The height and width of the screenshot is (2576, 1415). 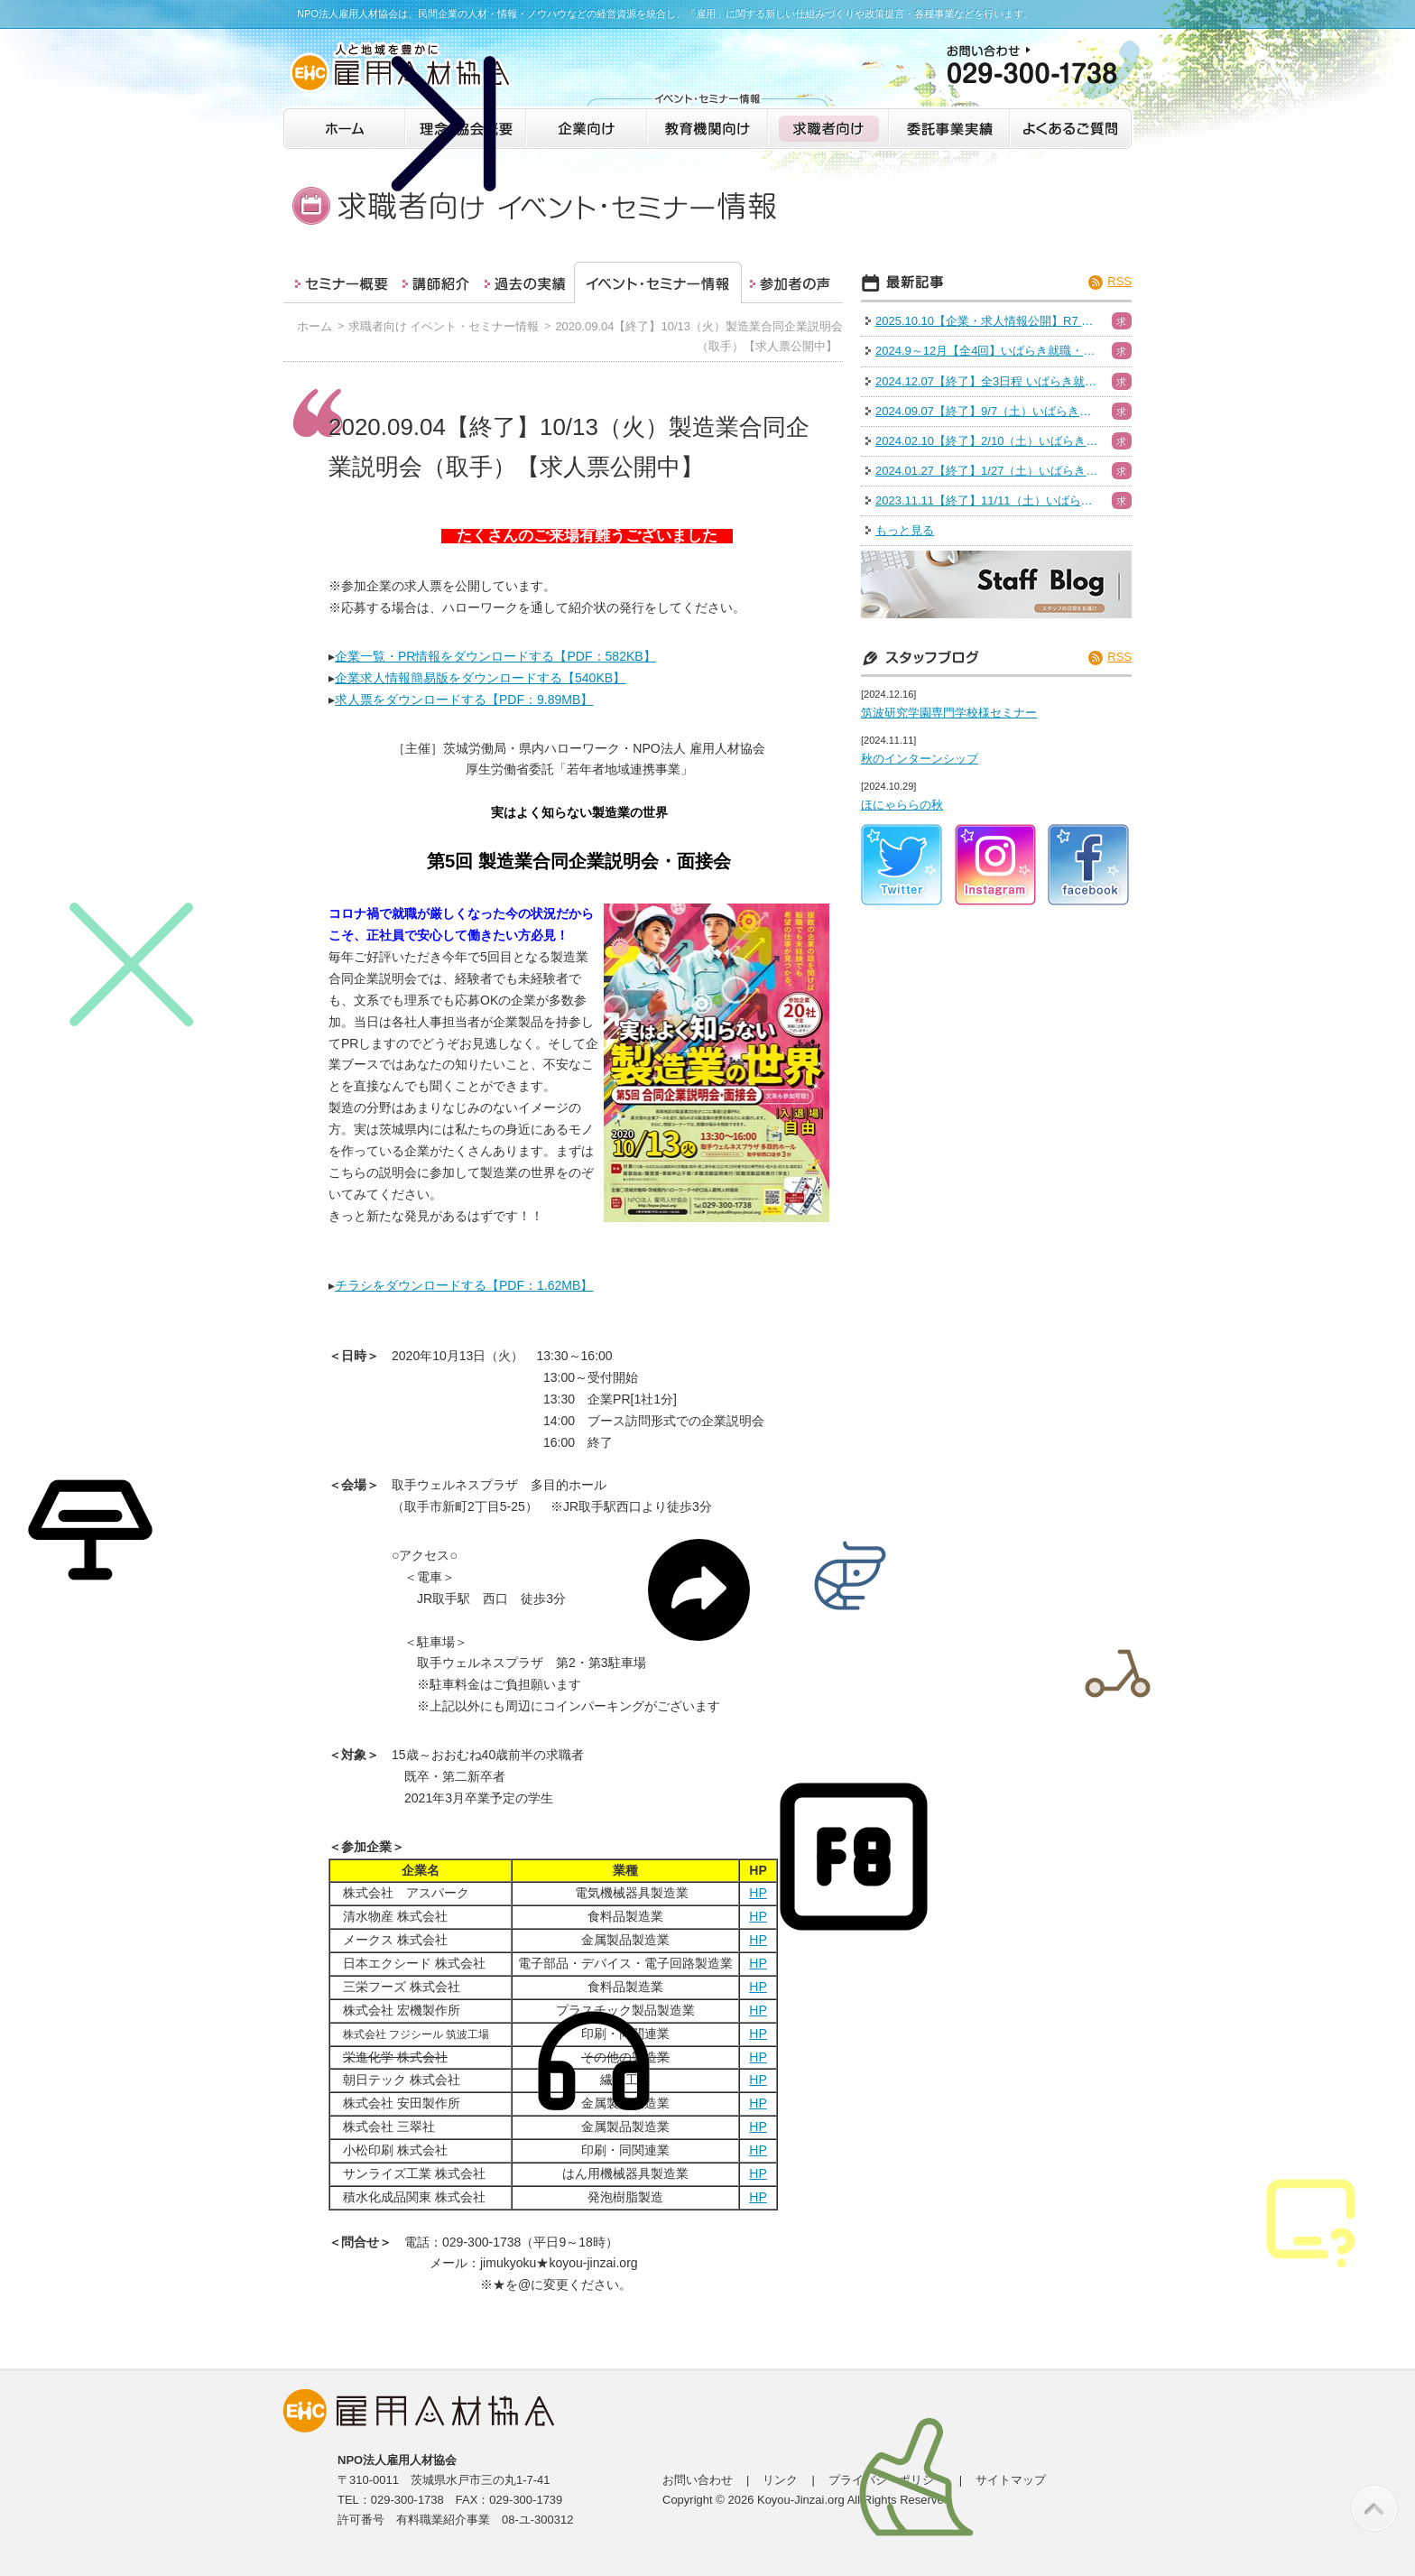 What do you see at coordinates (850, 1577) in the screenshot?
I see `indicates seafood or shrimp menu option` at bounding box center [850, 1577].